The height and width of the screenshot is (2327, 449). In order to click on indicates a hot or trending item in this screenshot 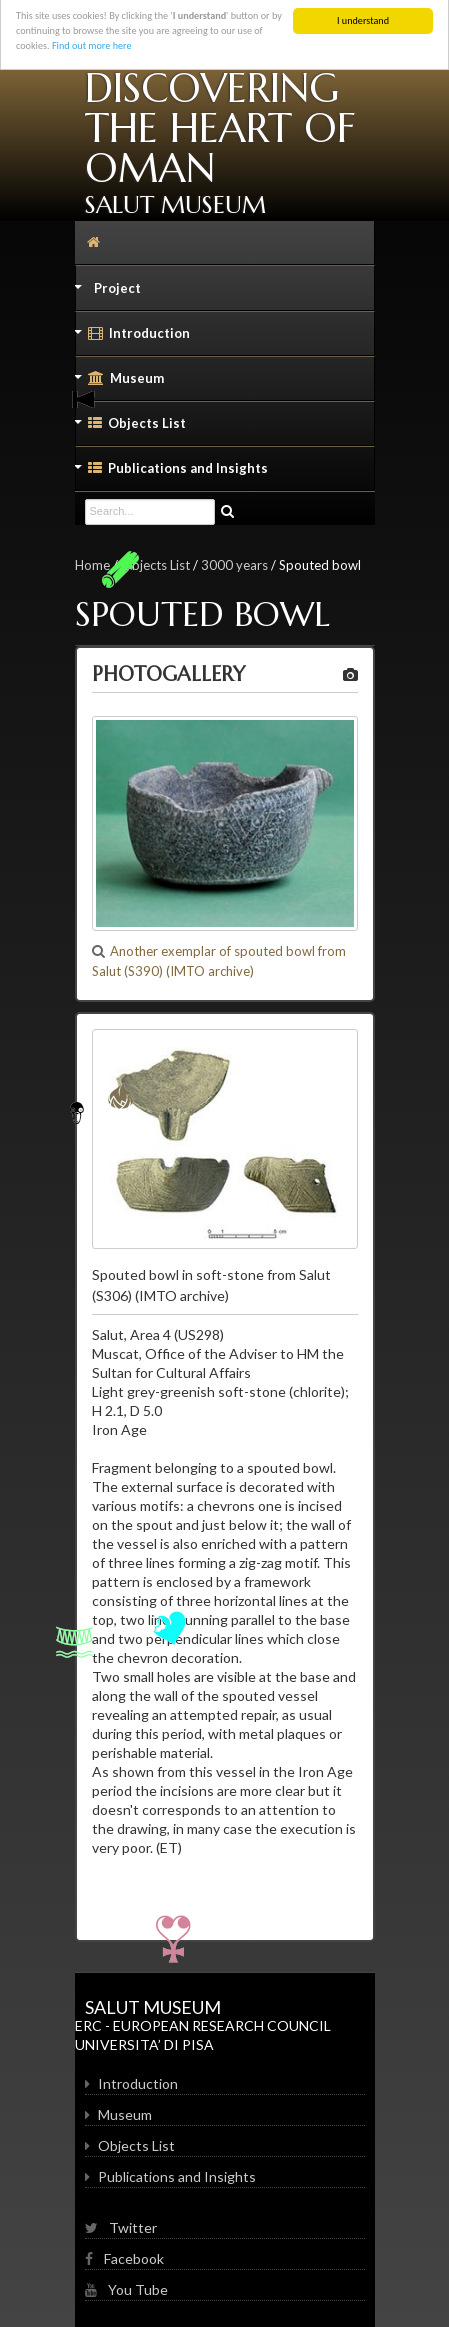, I will do `click(121, 1096)`.